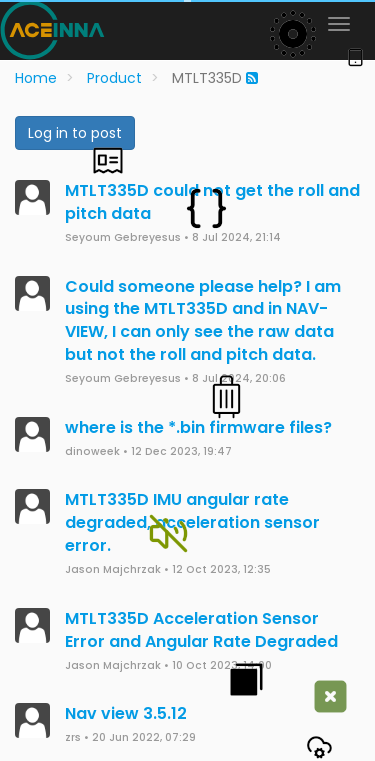 This screenshot has width=375, height=761. What do you see at coordinates (246, 679) in the screenshot?
I see `copy to clipboard` at bounding box center [246, 679].